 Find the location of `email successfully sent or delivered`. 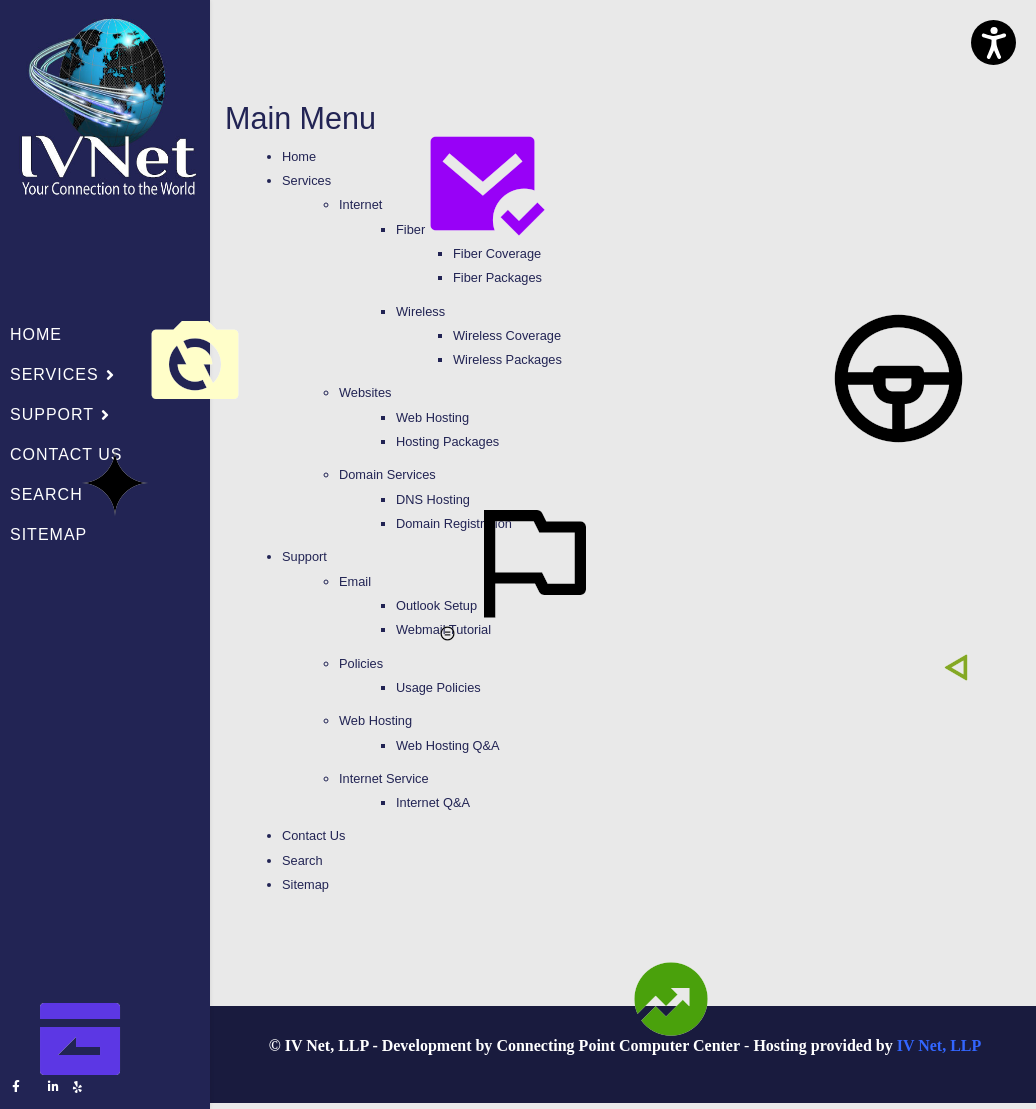

email successfully sent or delivered is located at coordinates (482, 183).